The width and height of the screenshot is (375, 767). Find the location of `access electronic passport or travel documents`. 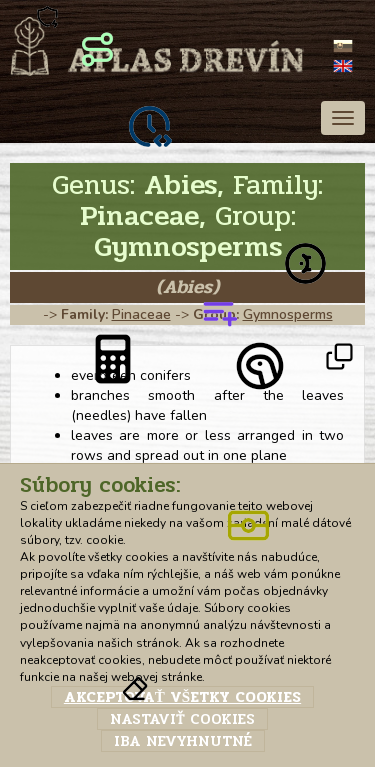

access electronic passport or travel documents is located at coordinates (248, 525).